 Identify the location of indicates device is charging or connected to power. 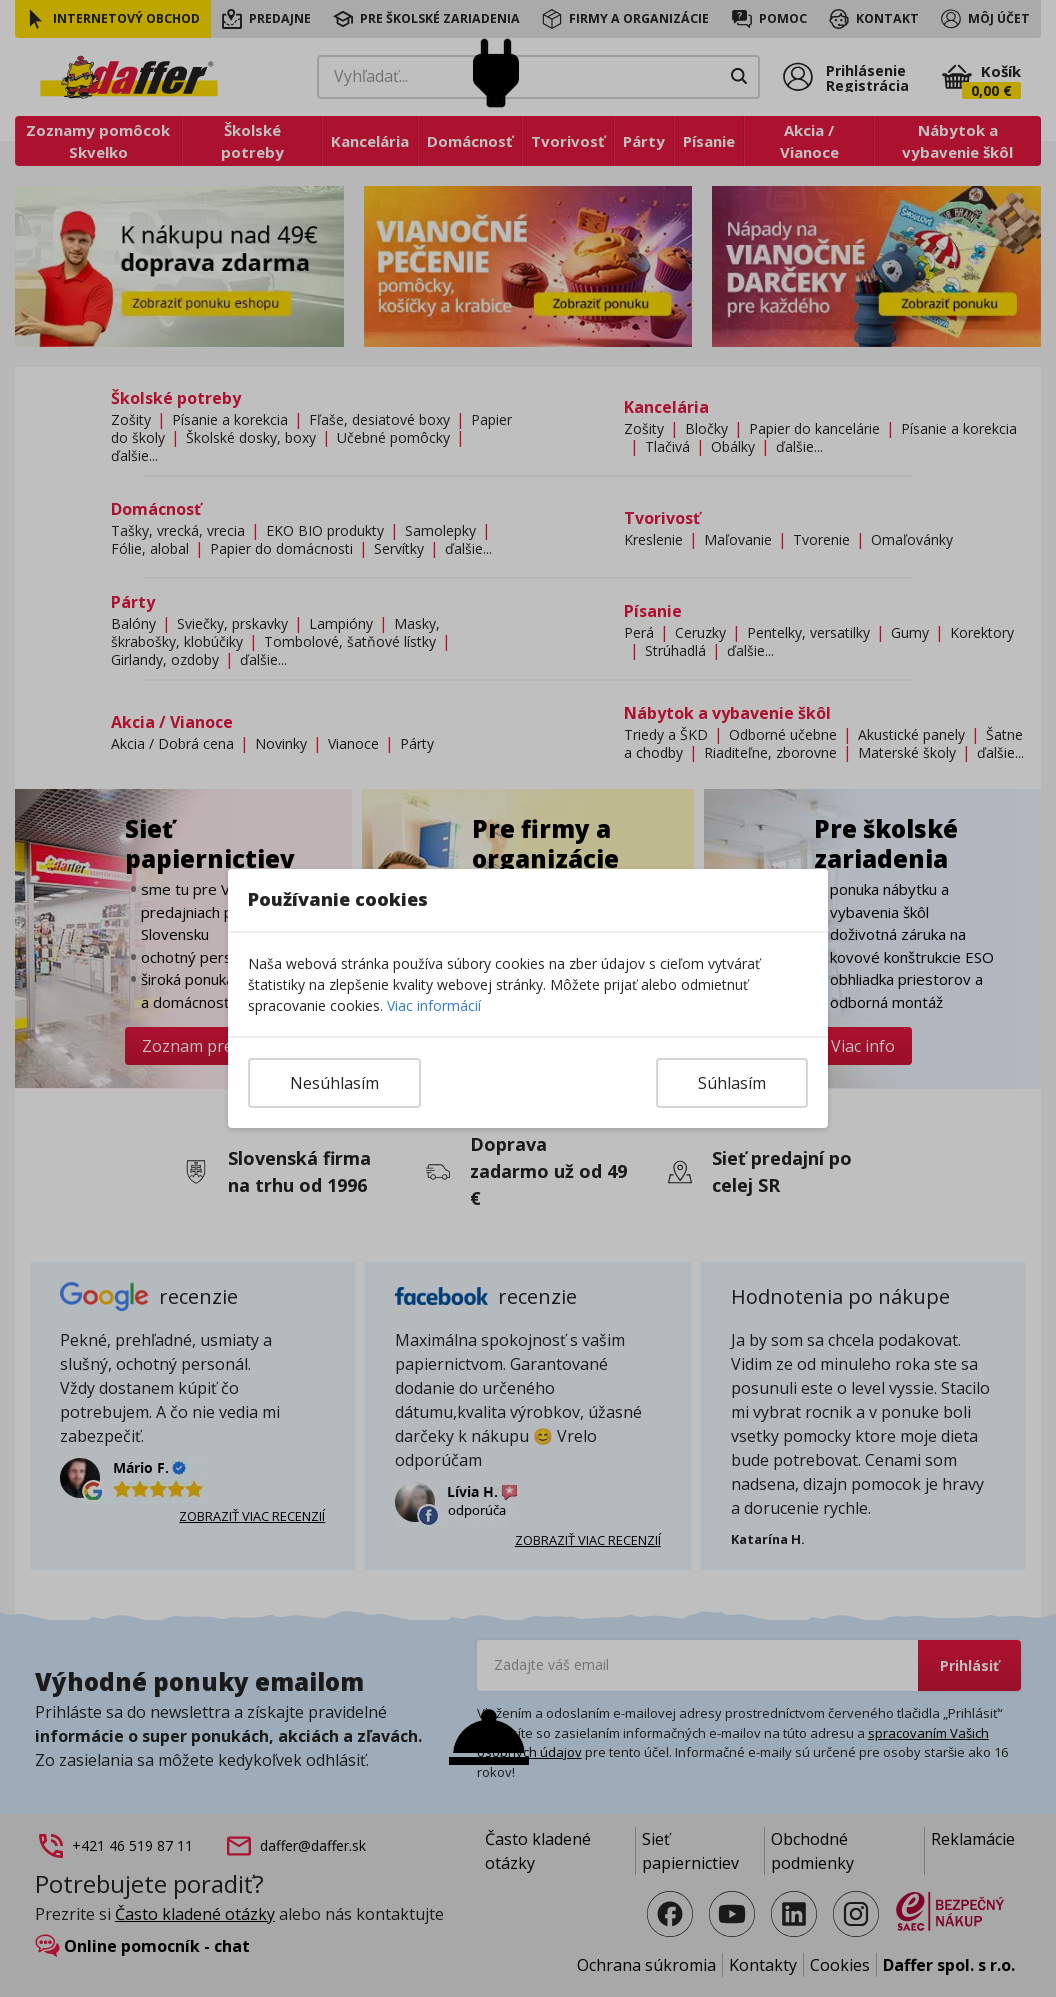
(496, 73).